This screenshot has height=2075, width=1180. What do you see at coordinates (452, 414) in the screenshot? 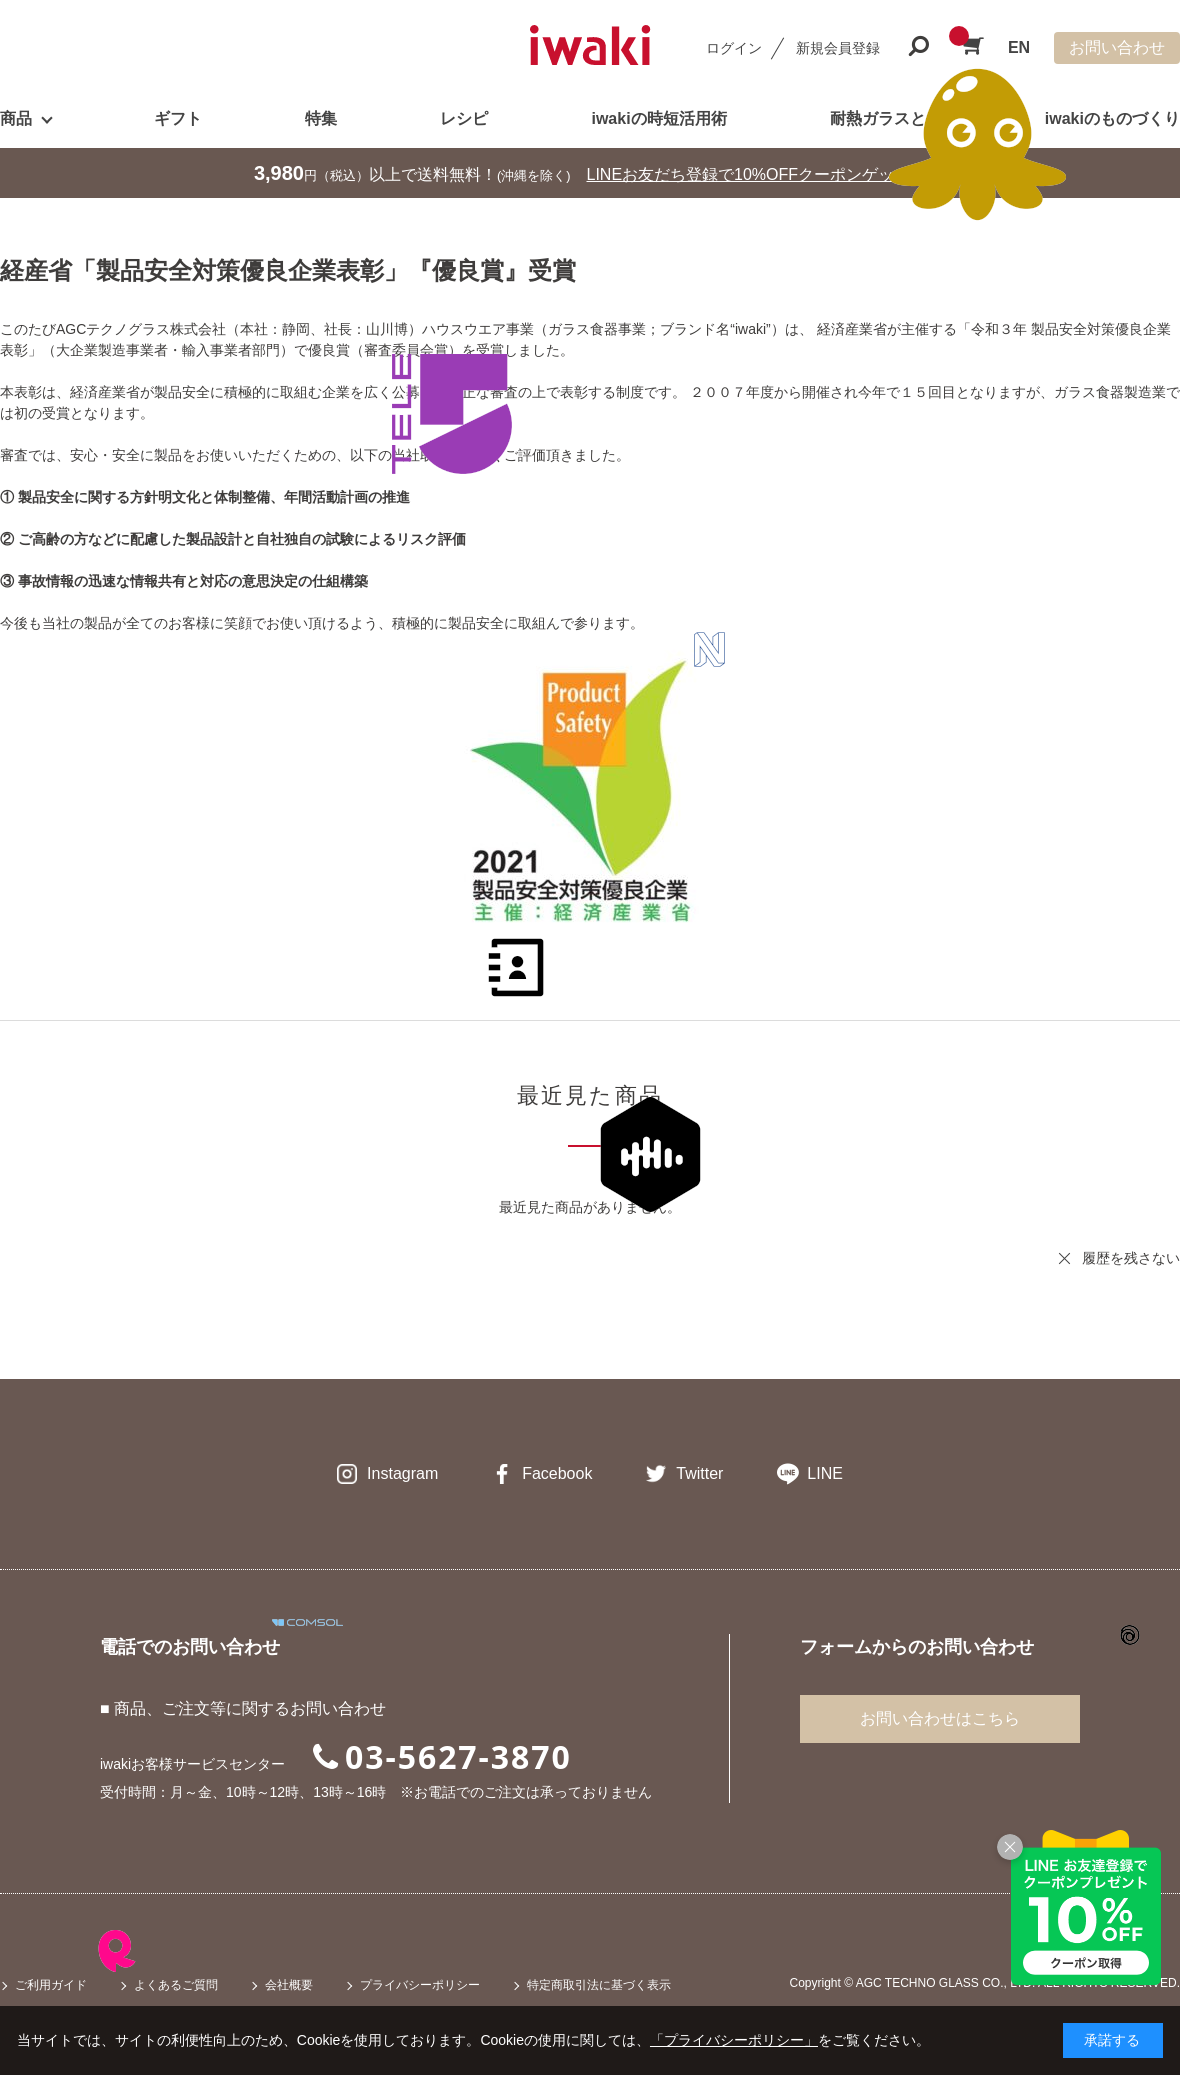
I see `visit the Tele 5 television network website` at bounding box center [452, 414].